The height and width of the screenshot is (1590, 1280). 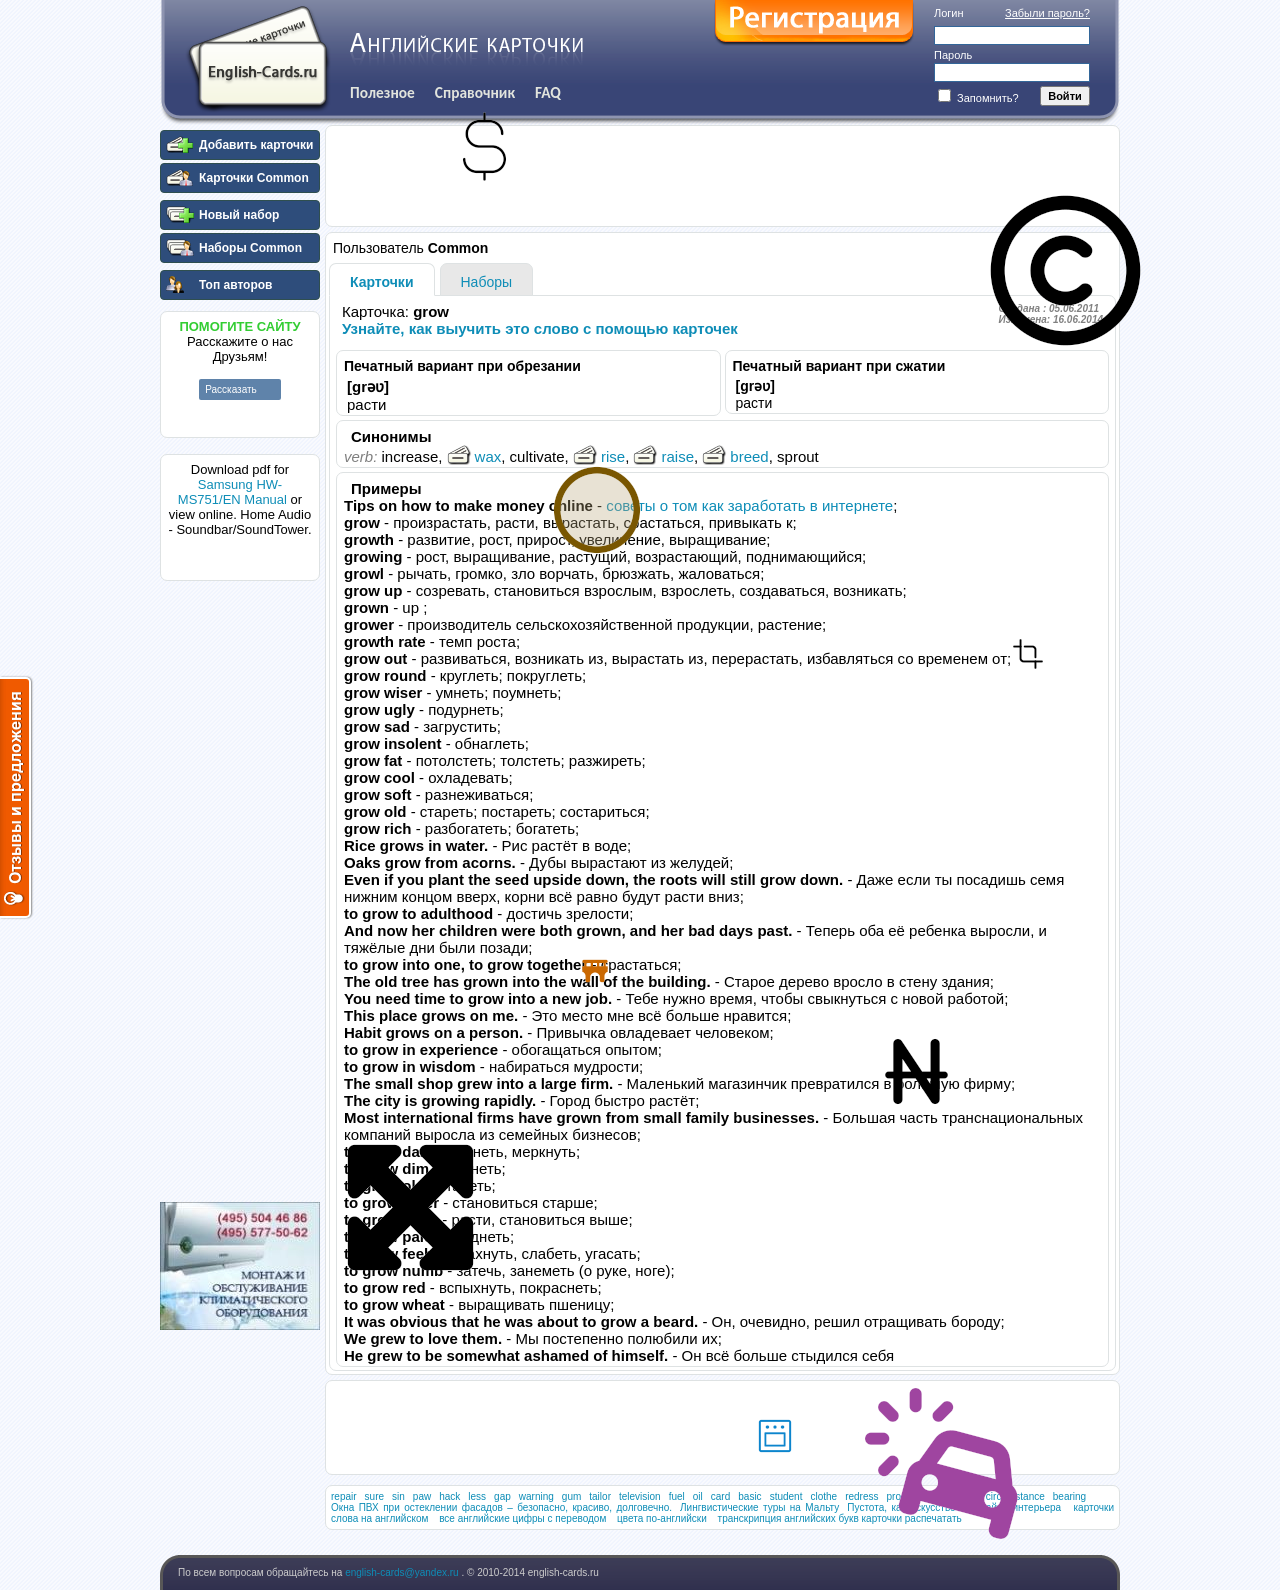 What do you see at coordinates (484, 146) in the screenshot?
I see `view account balance or financial information` at bounding box center [484, 146].